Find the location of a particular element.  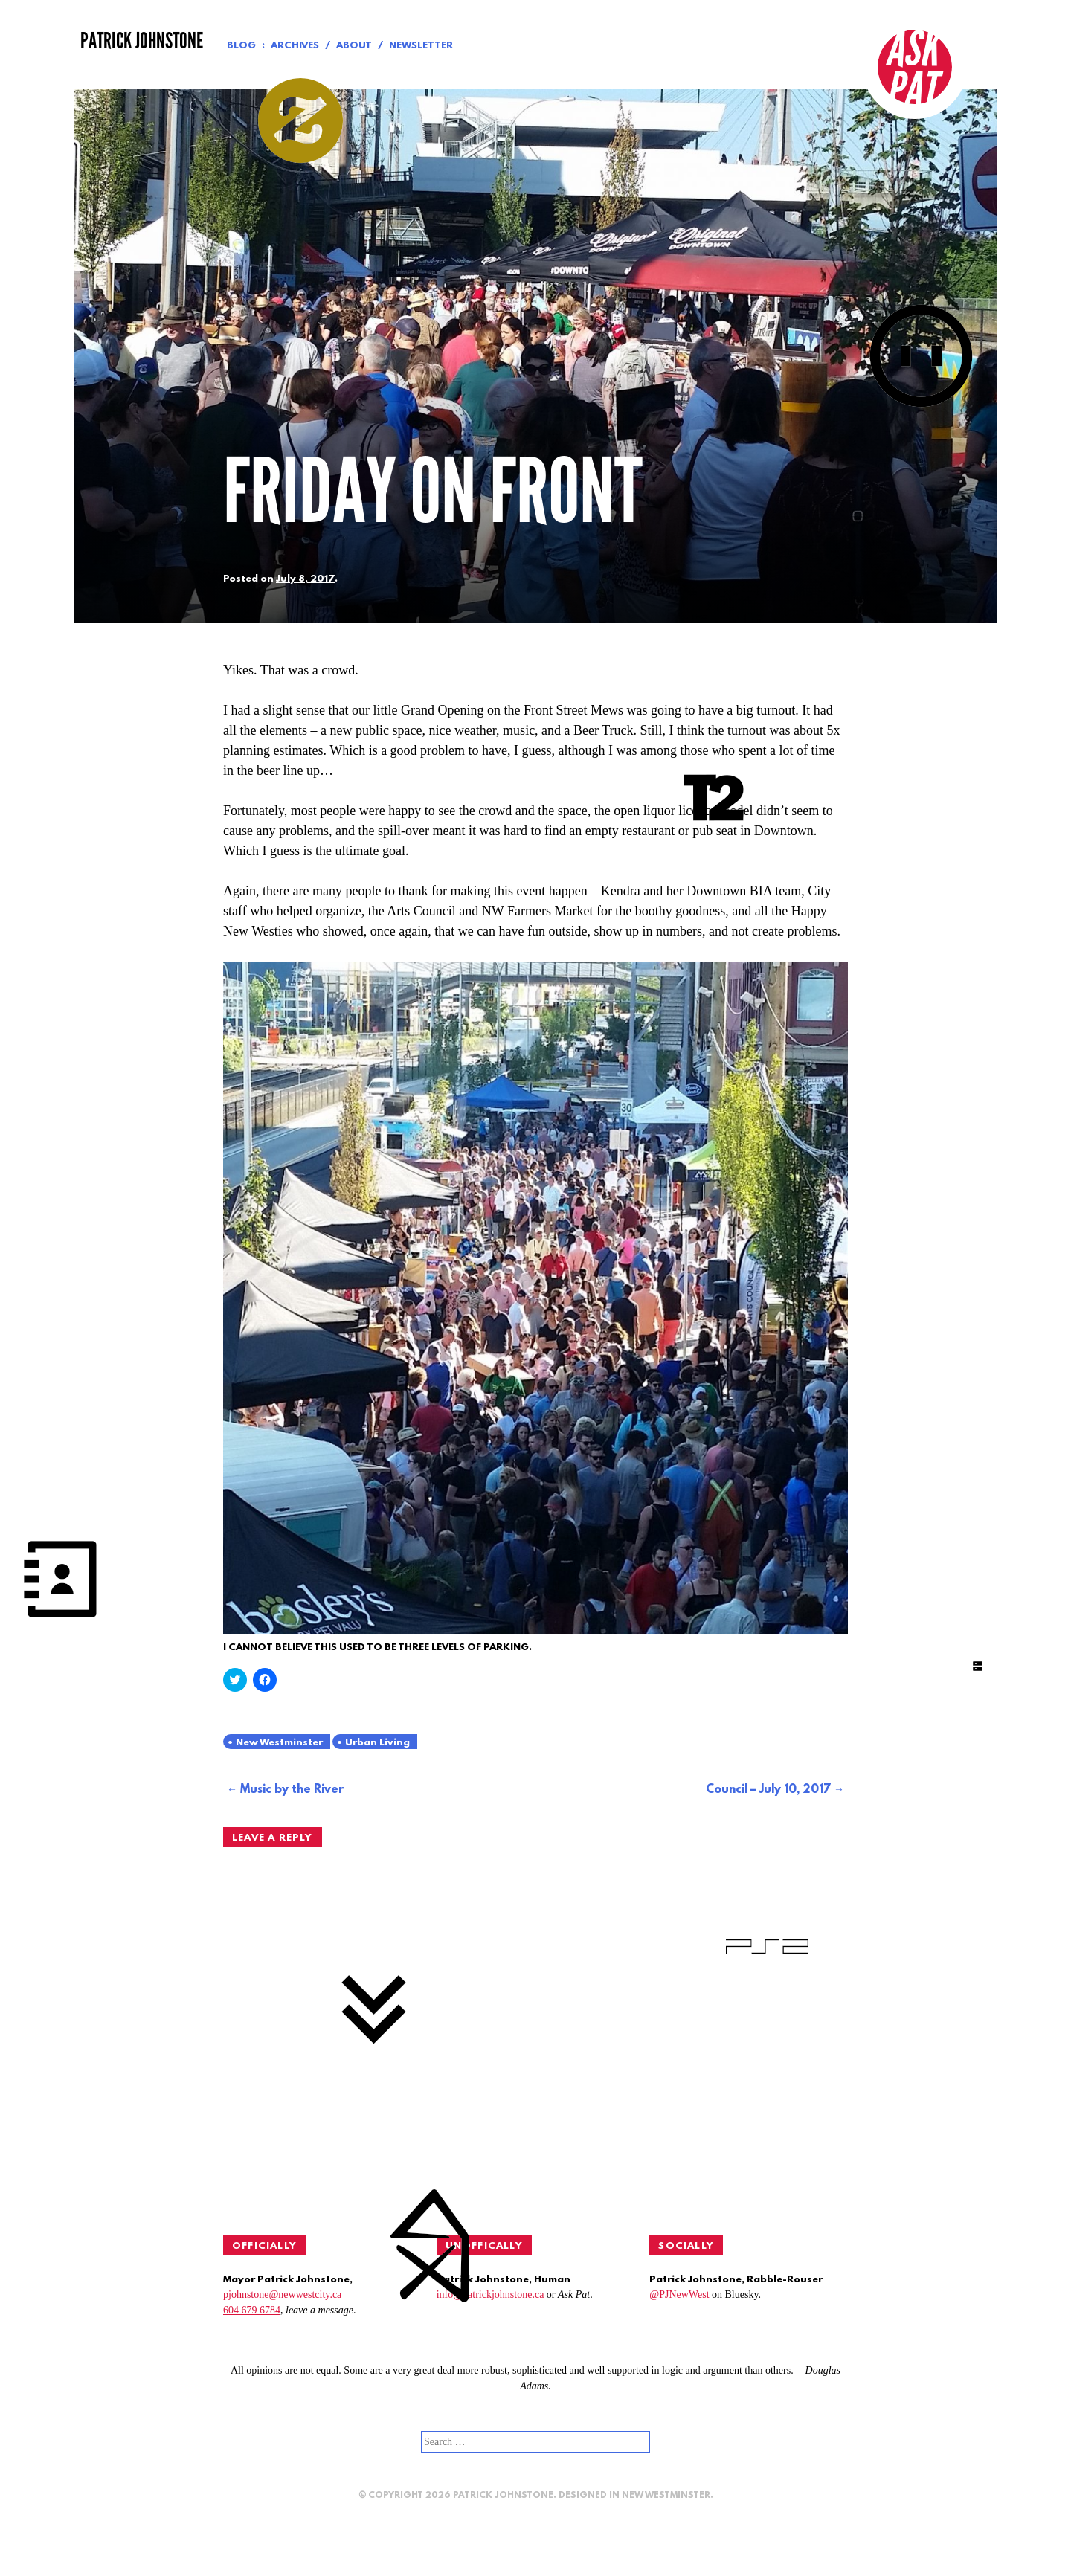

open your contacts book is located at coordinates (62, 1579).